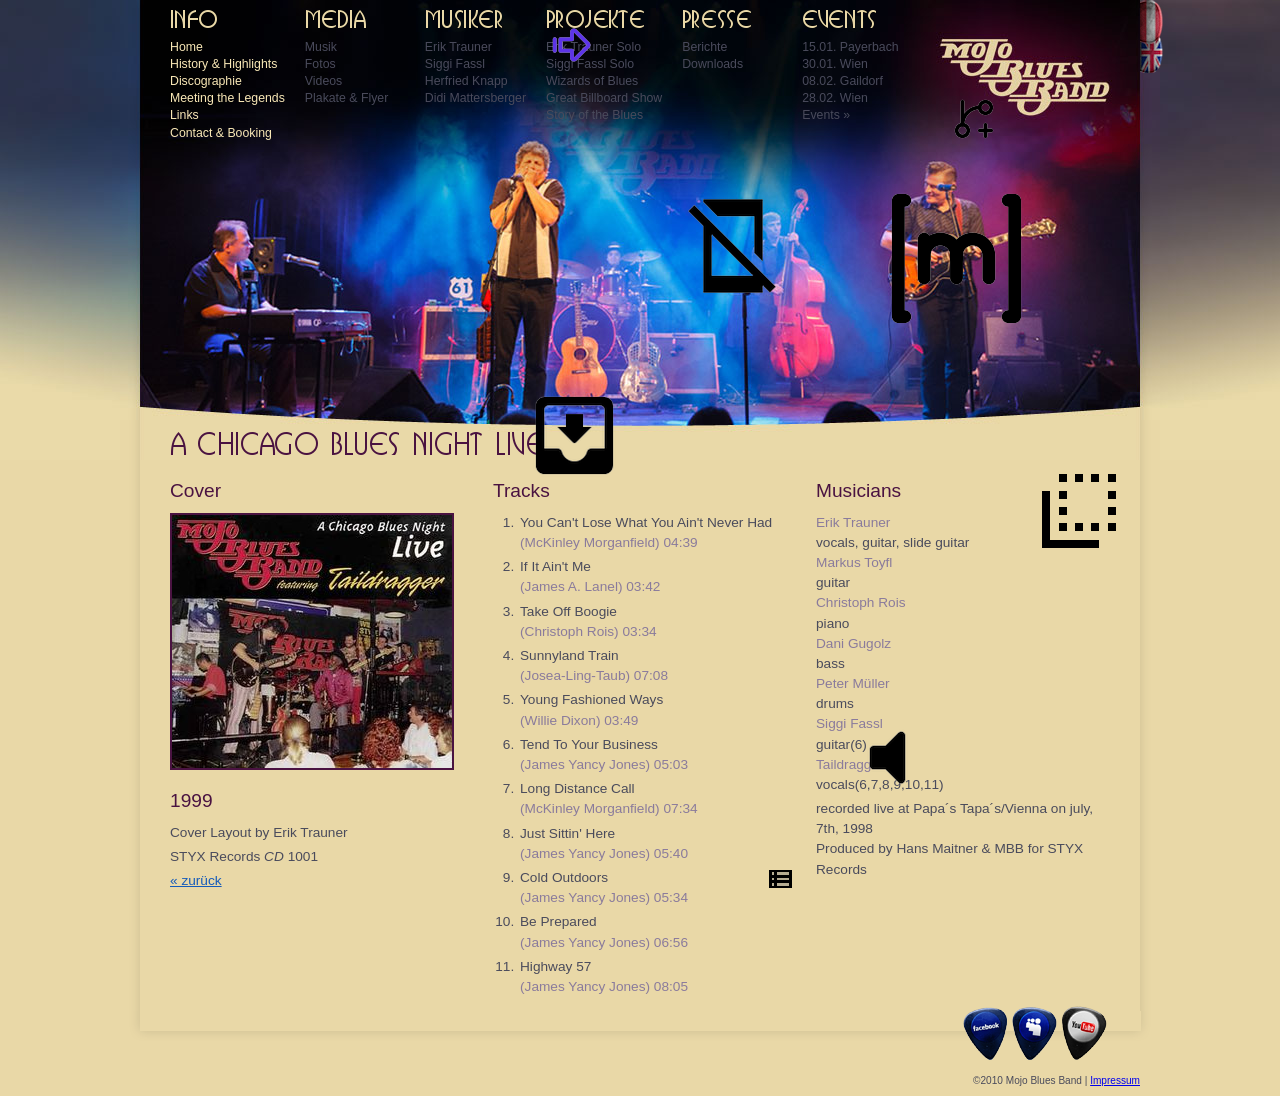 The image size is (1280, 1096). What do you see at coordinates (974, 119) in the screenshot?
I see `create a new git branch` at bounding box center [974, 119].